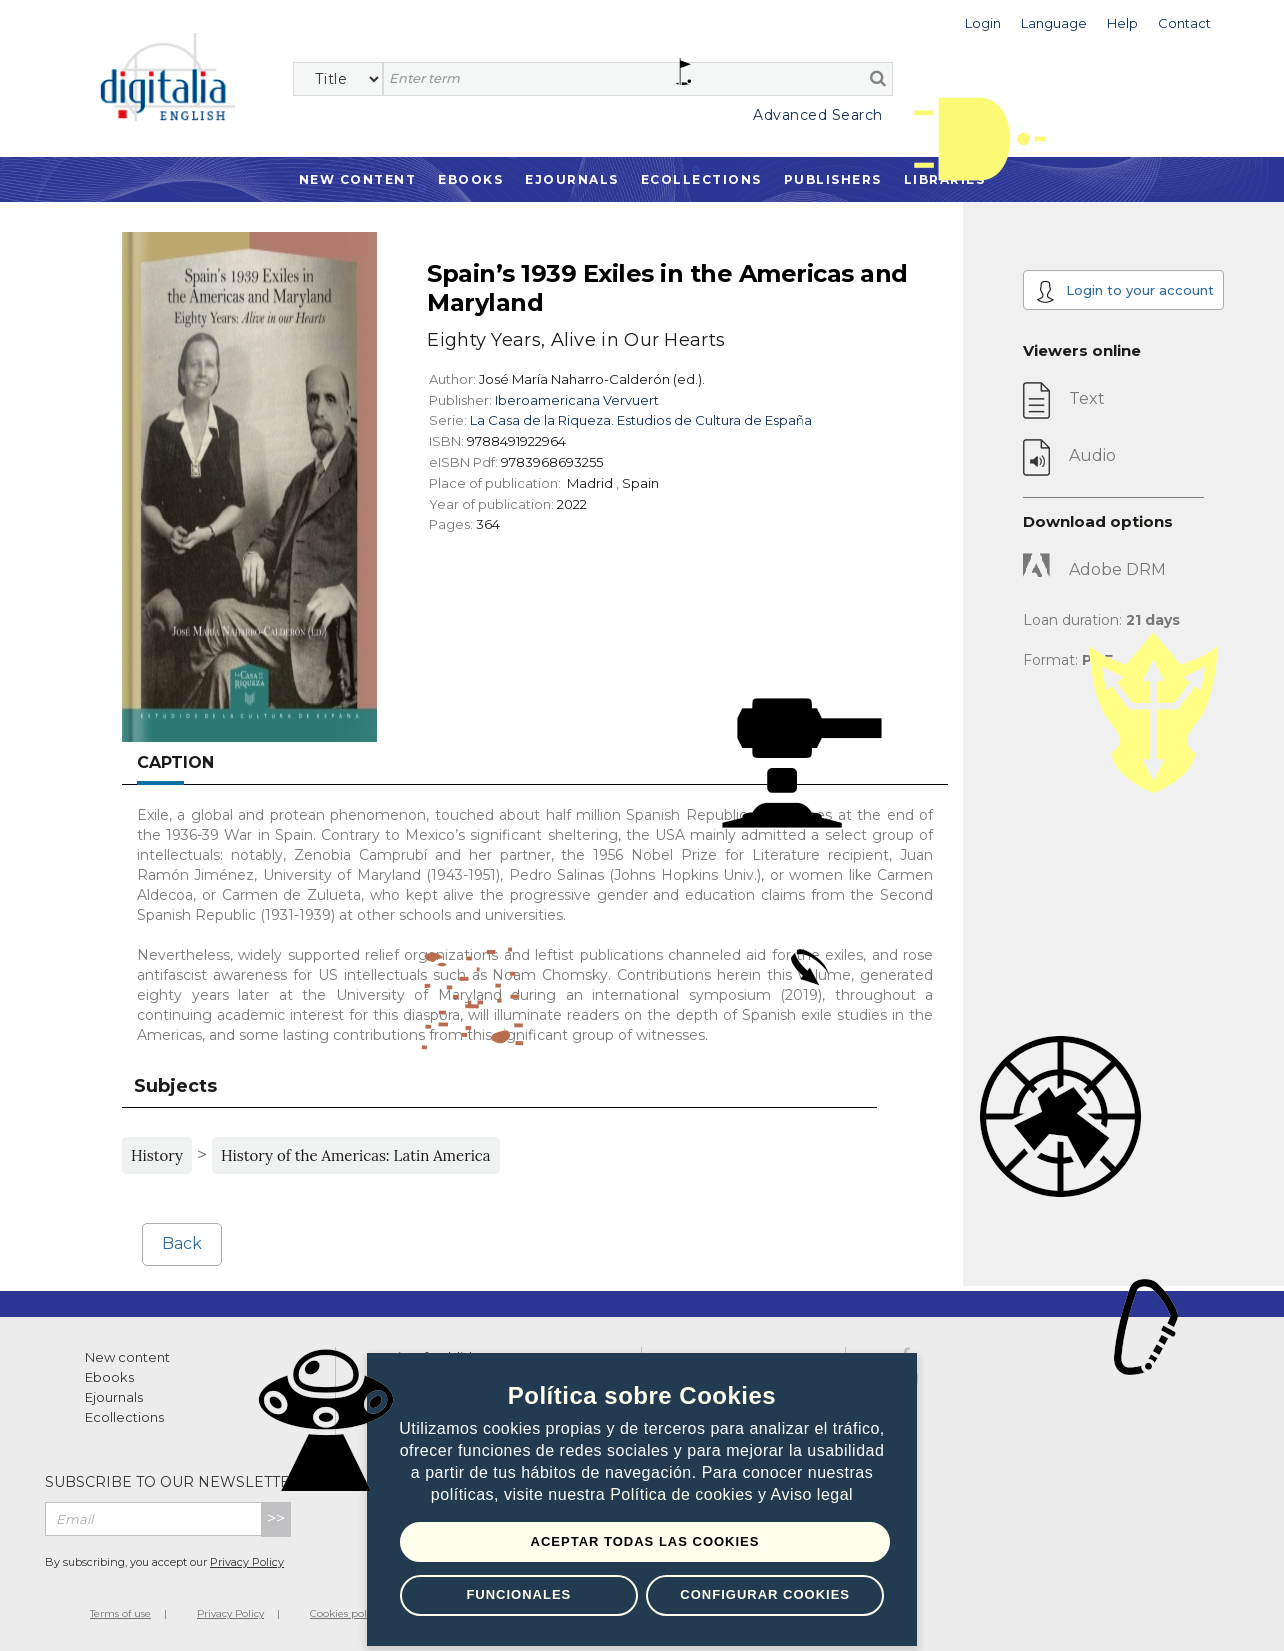 This screenshot has height=1651, width=1284. Describe the element at coordinates (809, 967) in the screenshot. I see `rapidshare file hosting service logo` at that location.